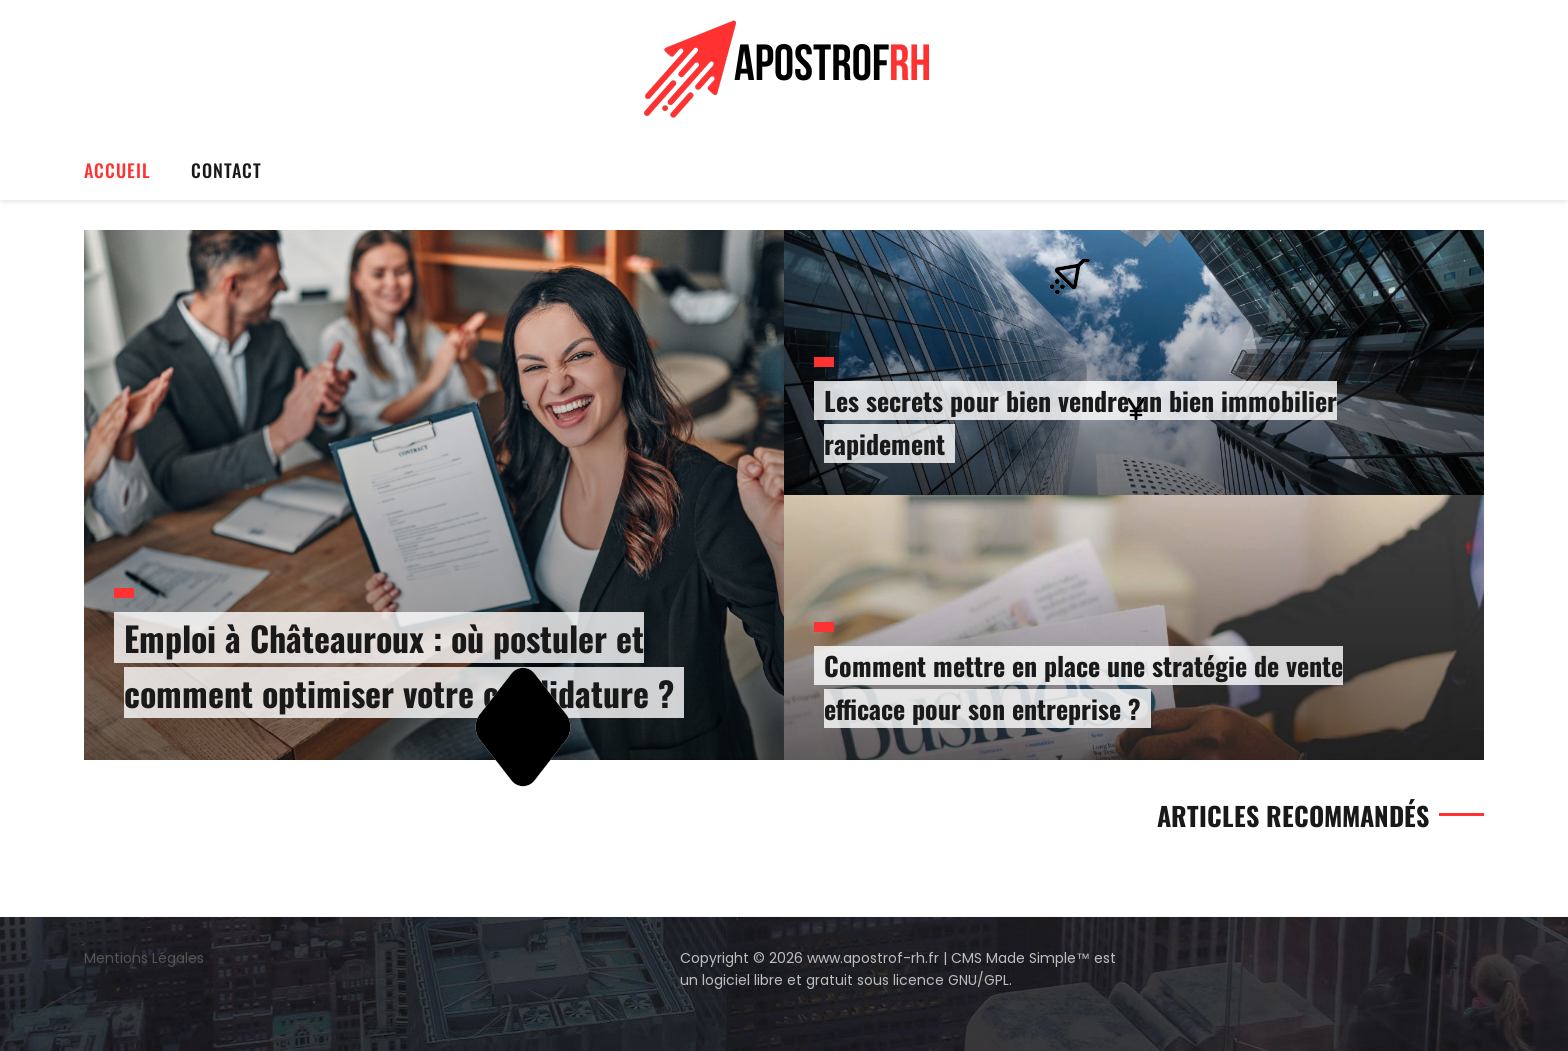  What do you see at coordinates (1069, 274) in the screenshot?
I see `bathroom or shower amenity indicator` at bounding box center [1069, 274].